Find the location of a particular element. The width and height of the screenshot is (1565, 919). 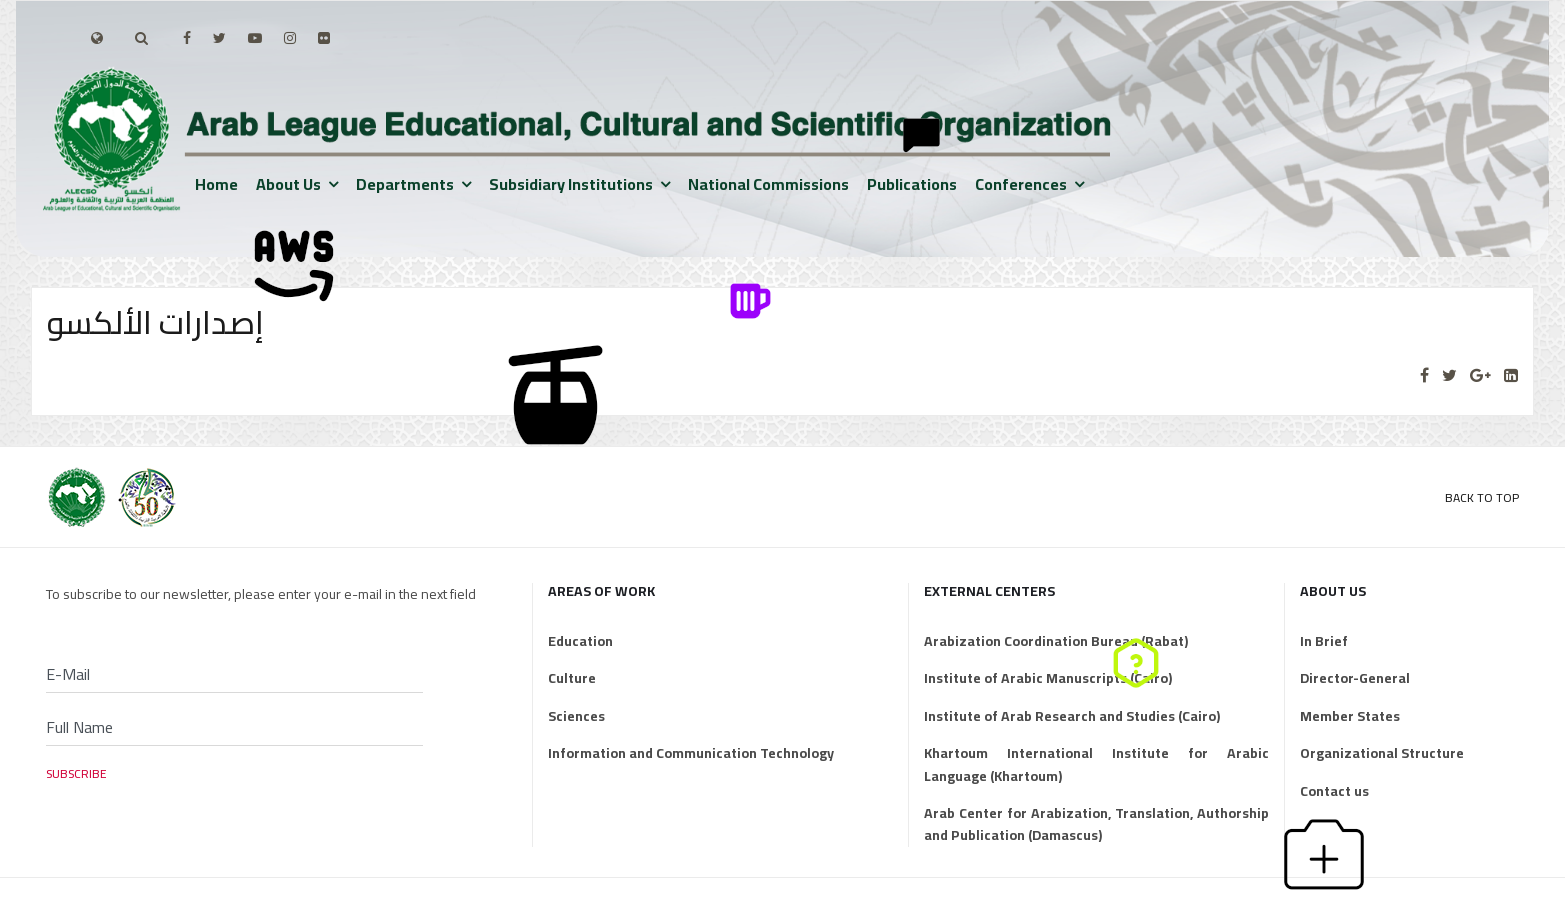

add a new photo is located at coordinates (1324, 856).